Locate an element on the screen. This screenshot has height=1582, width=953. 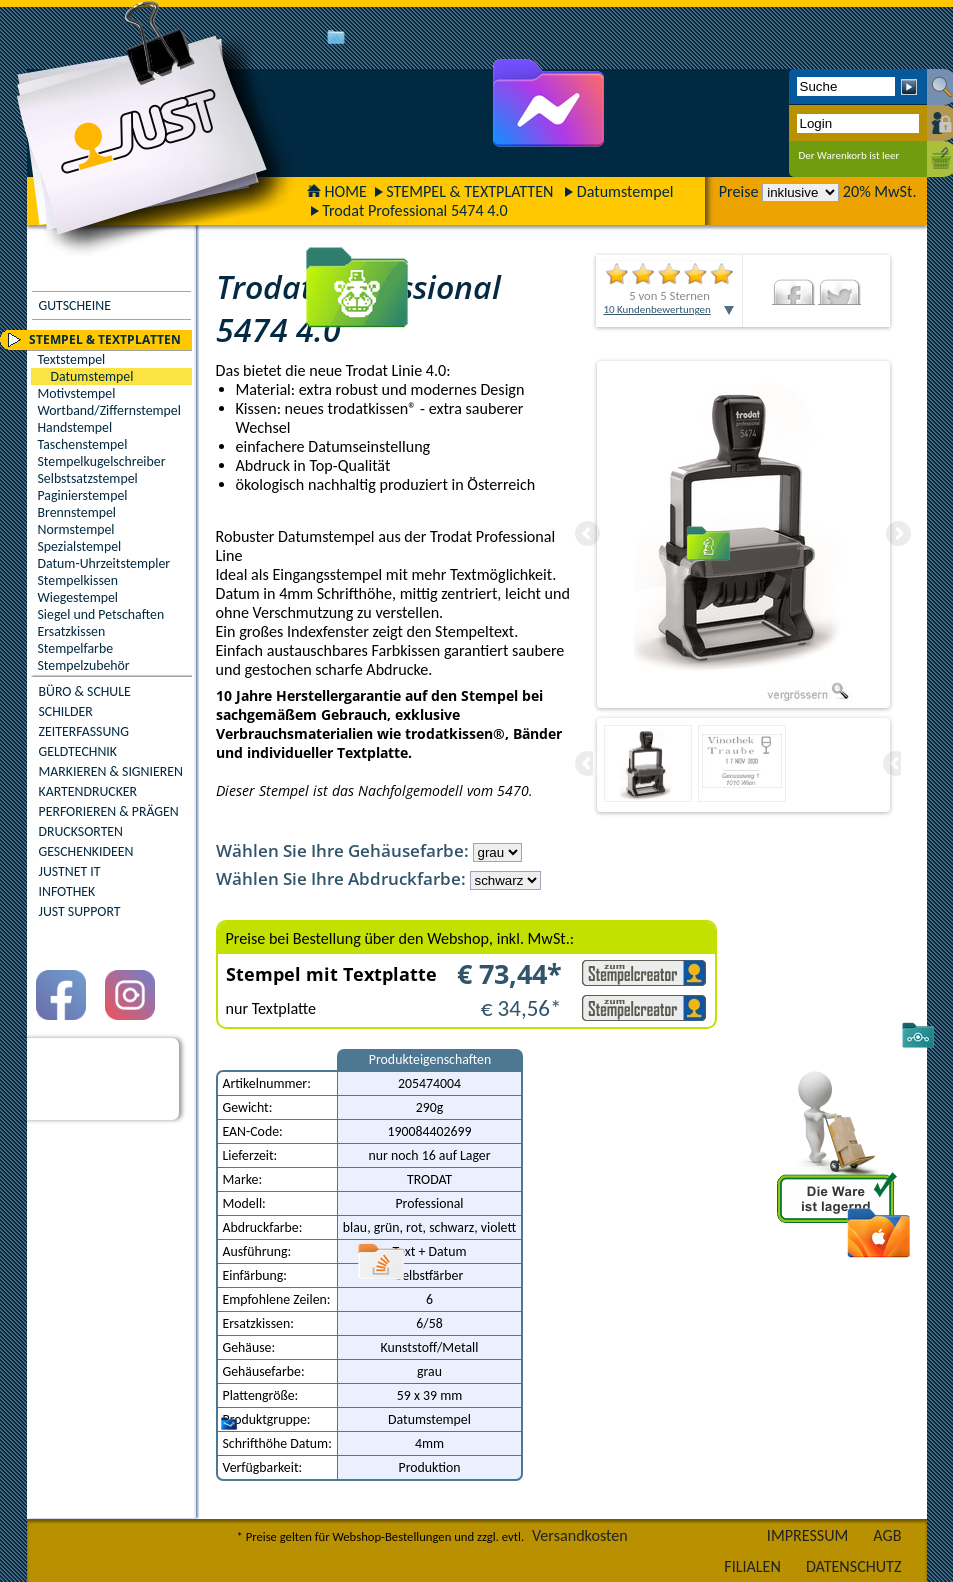
open mac os ventura system folder is located at coordinates (878, 1234).